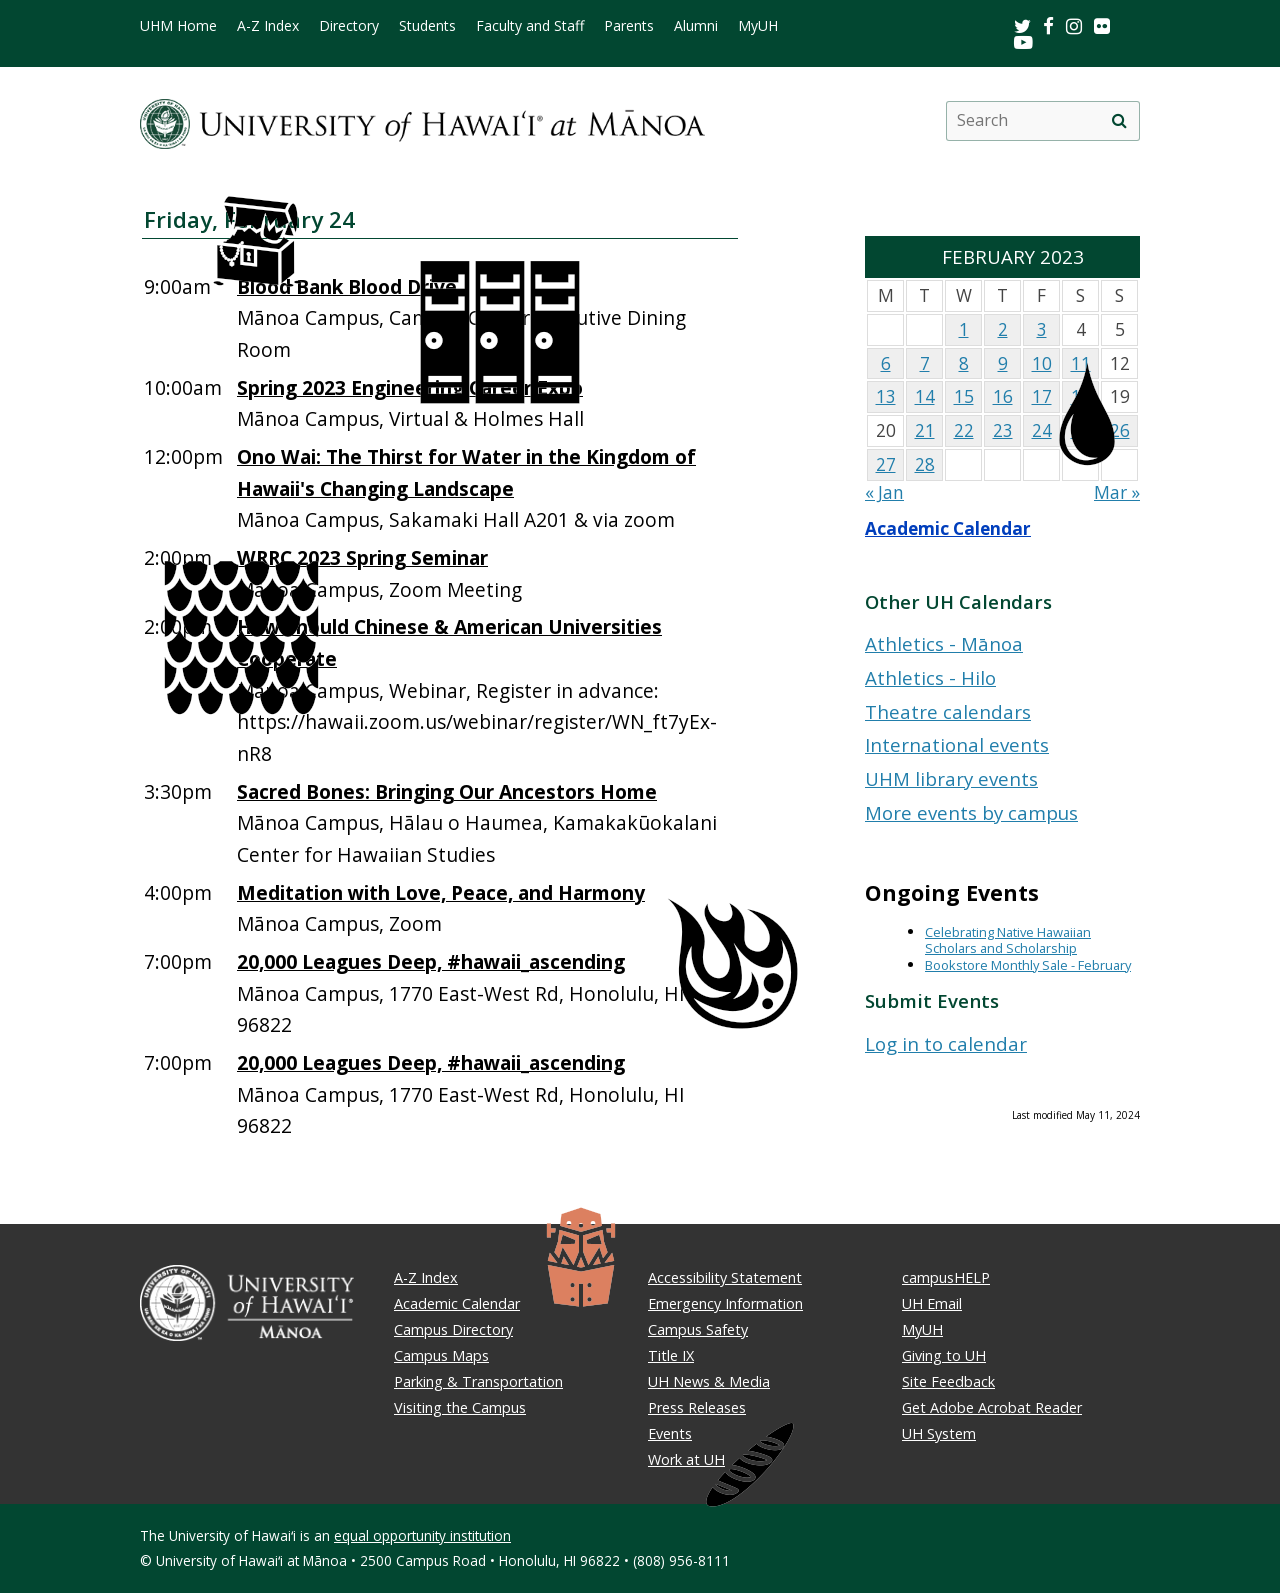 This screenshot has height=1593, width=1280. Describe the element at coordinates (750, 1464) in the screenshot. I see `bread or bakery item in a game inventory` at that location.